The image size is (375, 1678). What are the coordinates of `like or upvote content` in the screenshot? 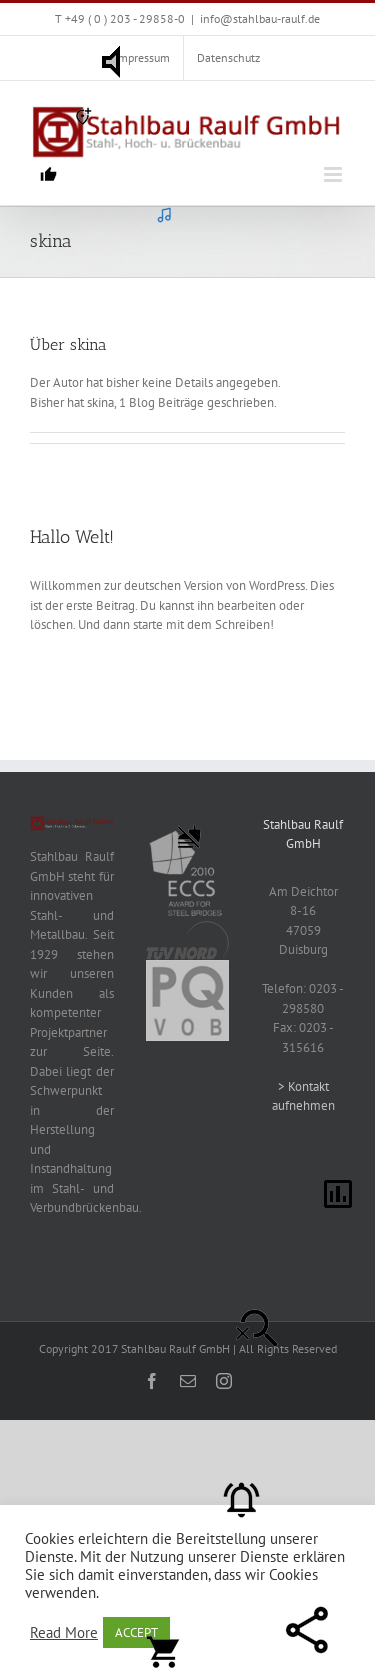 It's located at (48, 174).